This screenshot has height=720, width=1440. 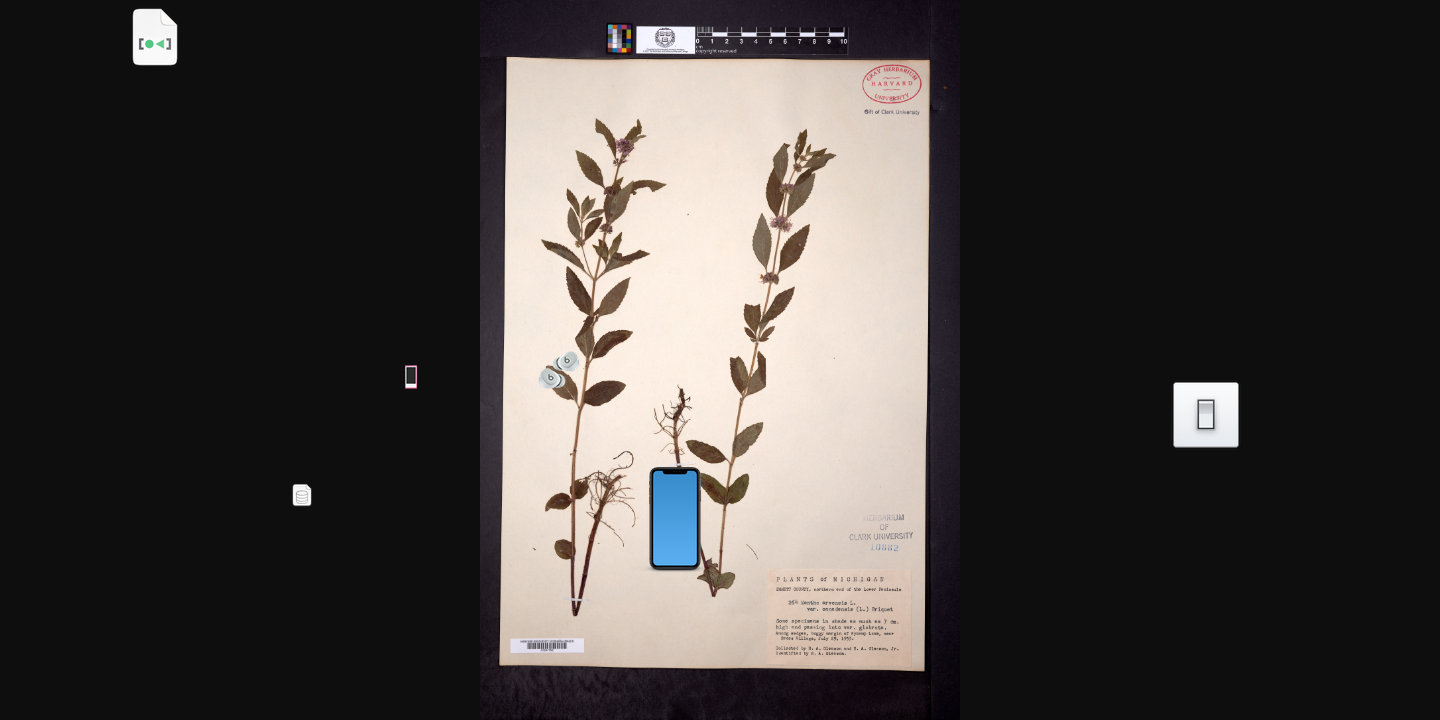 I want to click on iPod nano device in pink, so click(x=411, y=377).